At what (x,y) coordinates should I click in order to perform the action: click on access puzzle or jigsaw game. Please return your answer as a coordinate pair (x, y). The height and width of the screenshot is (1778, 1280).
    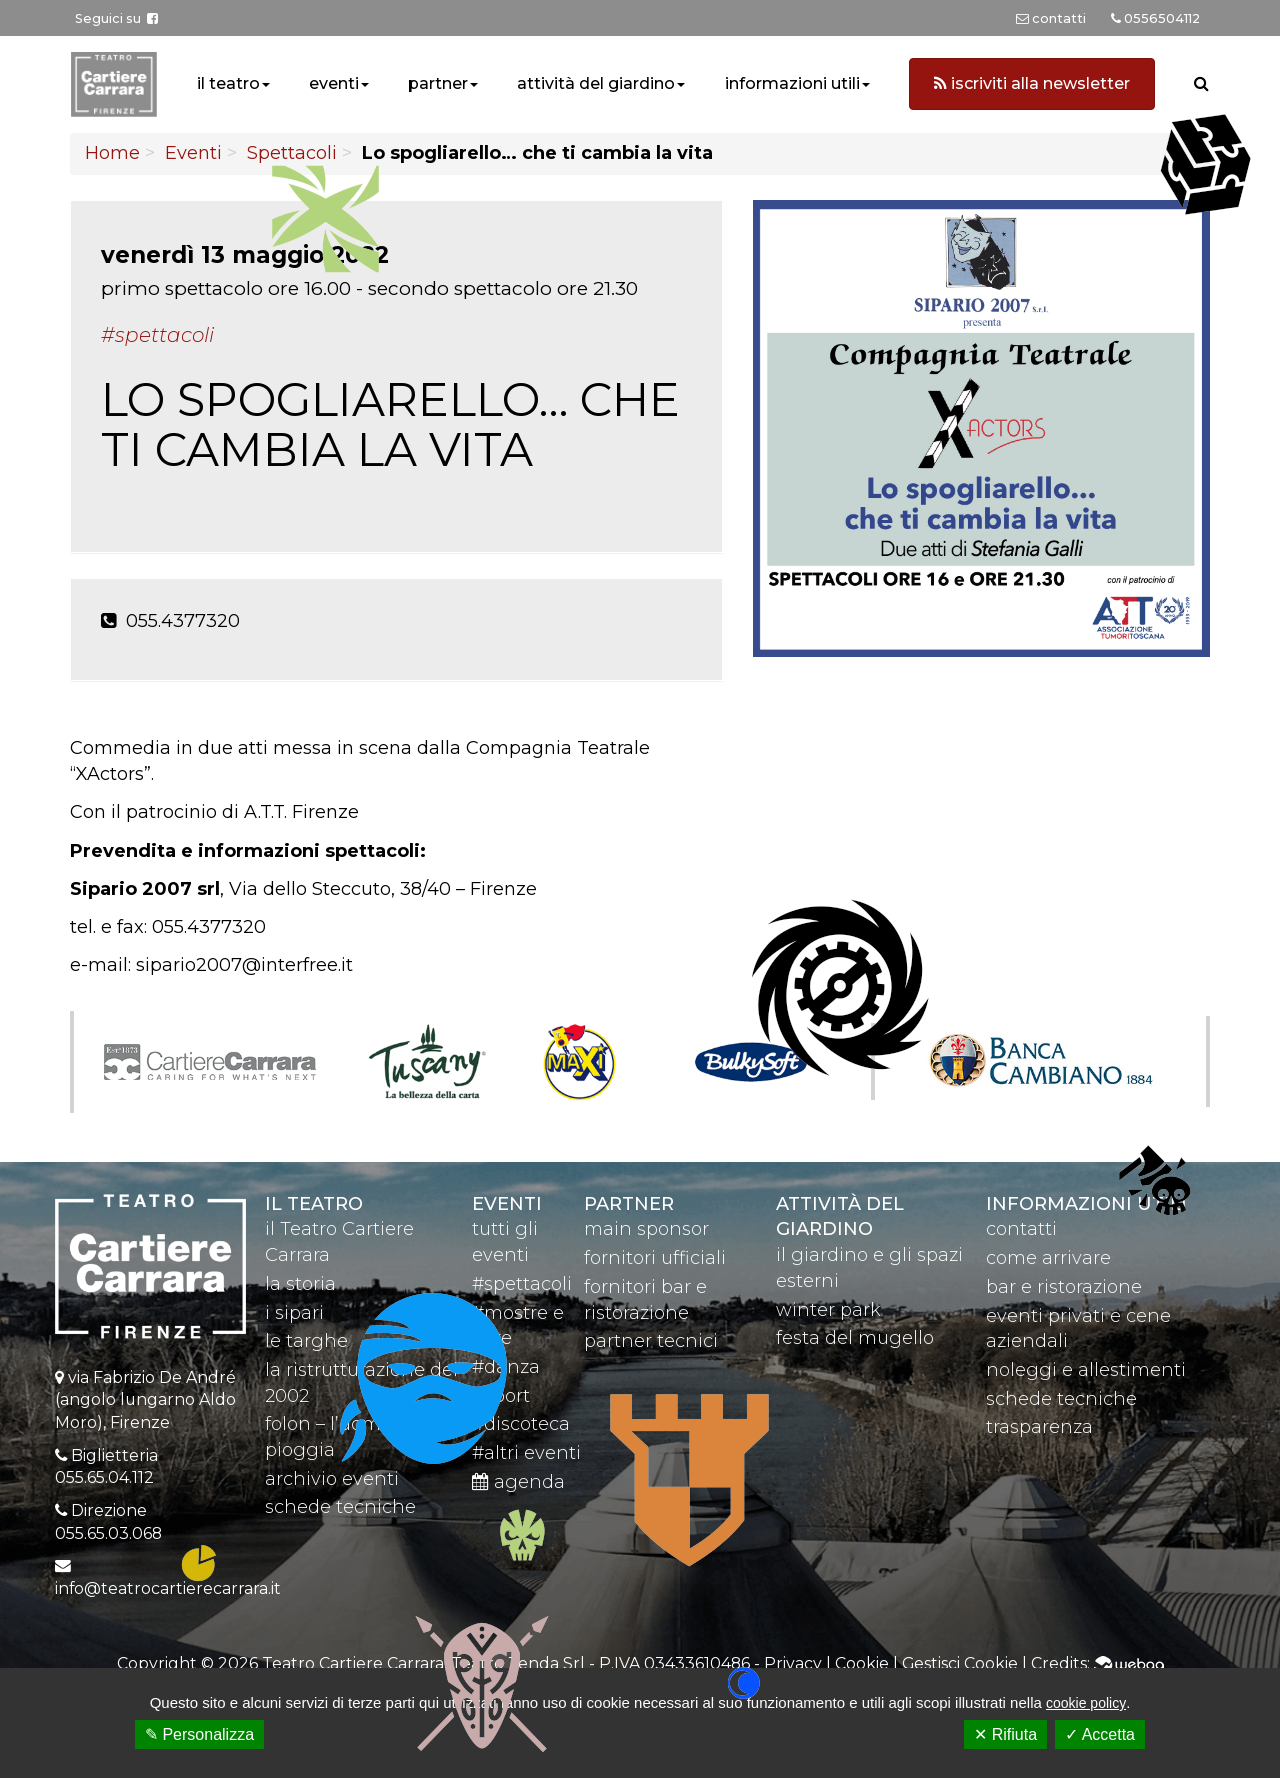
    Looking at the image, I should click on (1205, 164).